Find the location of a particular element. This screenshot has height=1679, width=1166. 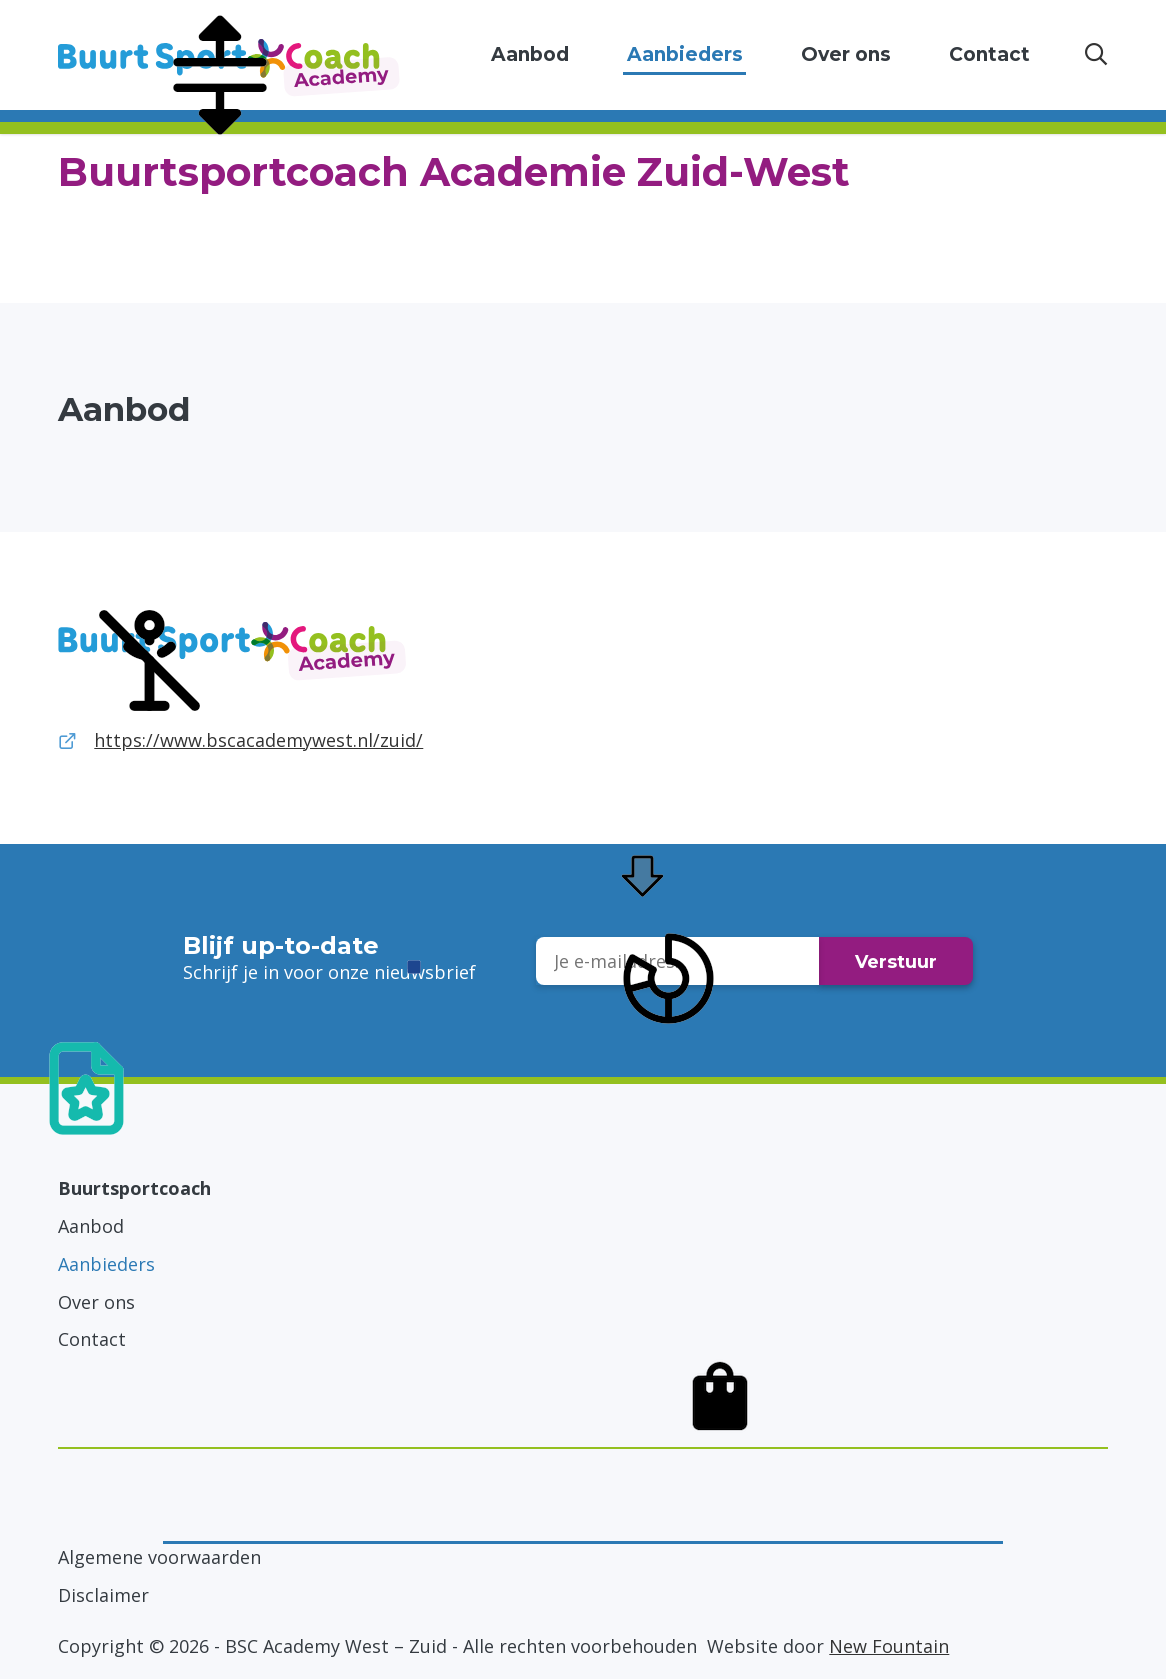

view analytics or statistics breakdown is located at coordinates (668, 978).